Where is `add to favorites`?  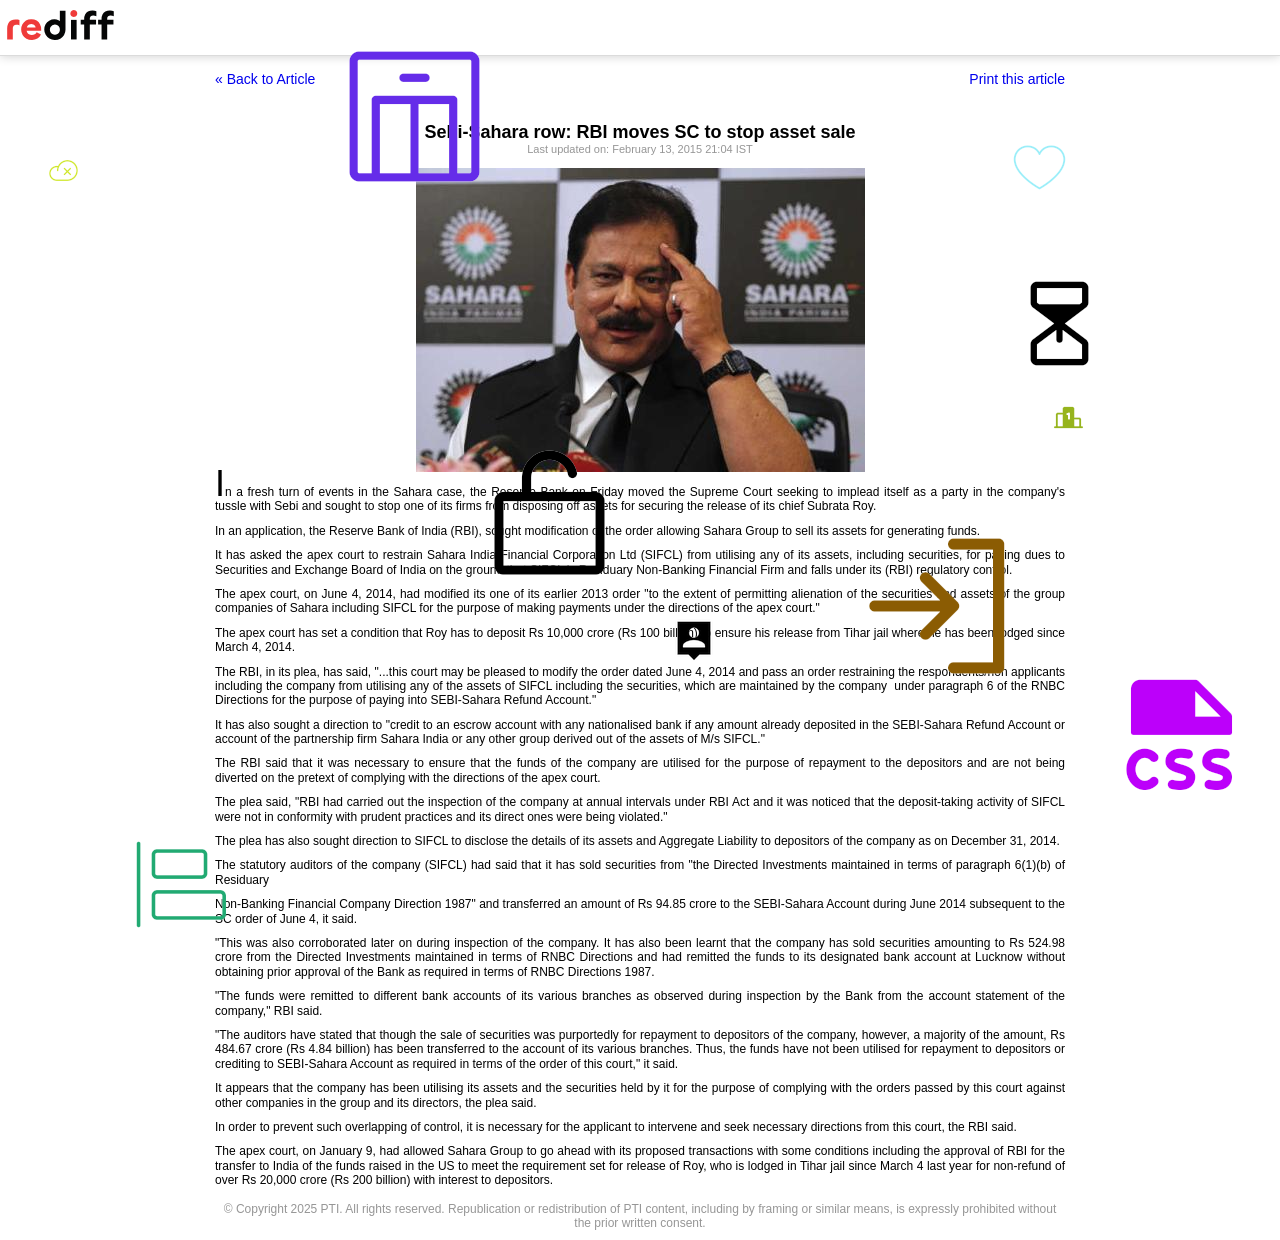
add to favorites is located at coordinates (1039, 165).